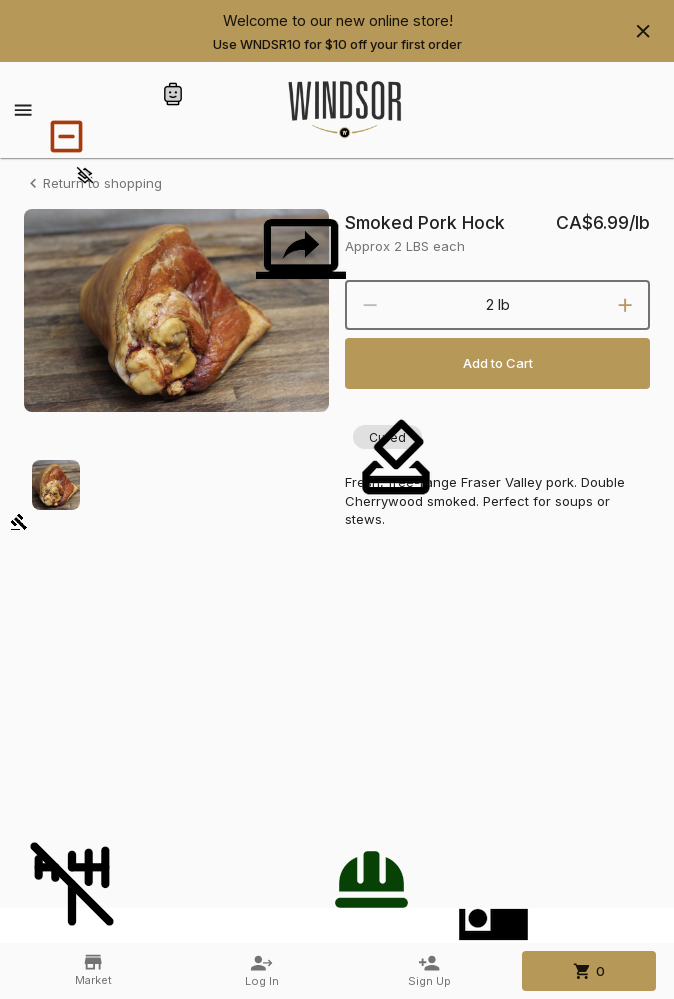 This screenshot has width=674, height=999. What do you see at coordinates (371, 879) in the screenshot?
I see `access construction or worksite safety settings` at bounding box center [371, 879].